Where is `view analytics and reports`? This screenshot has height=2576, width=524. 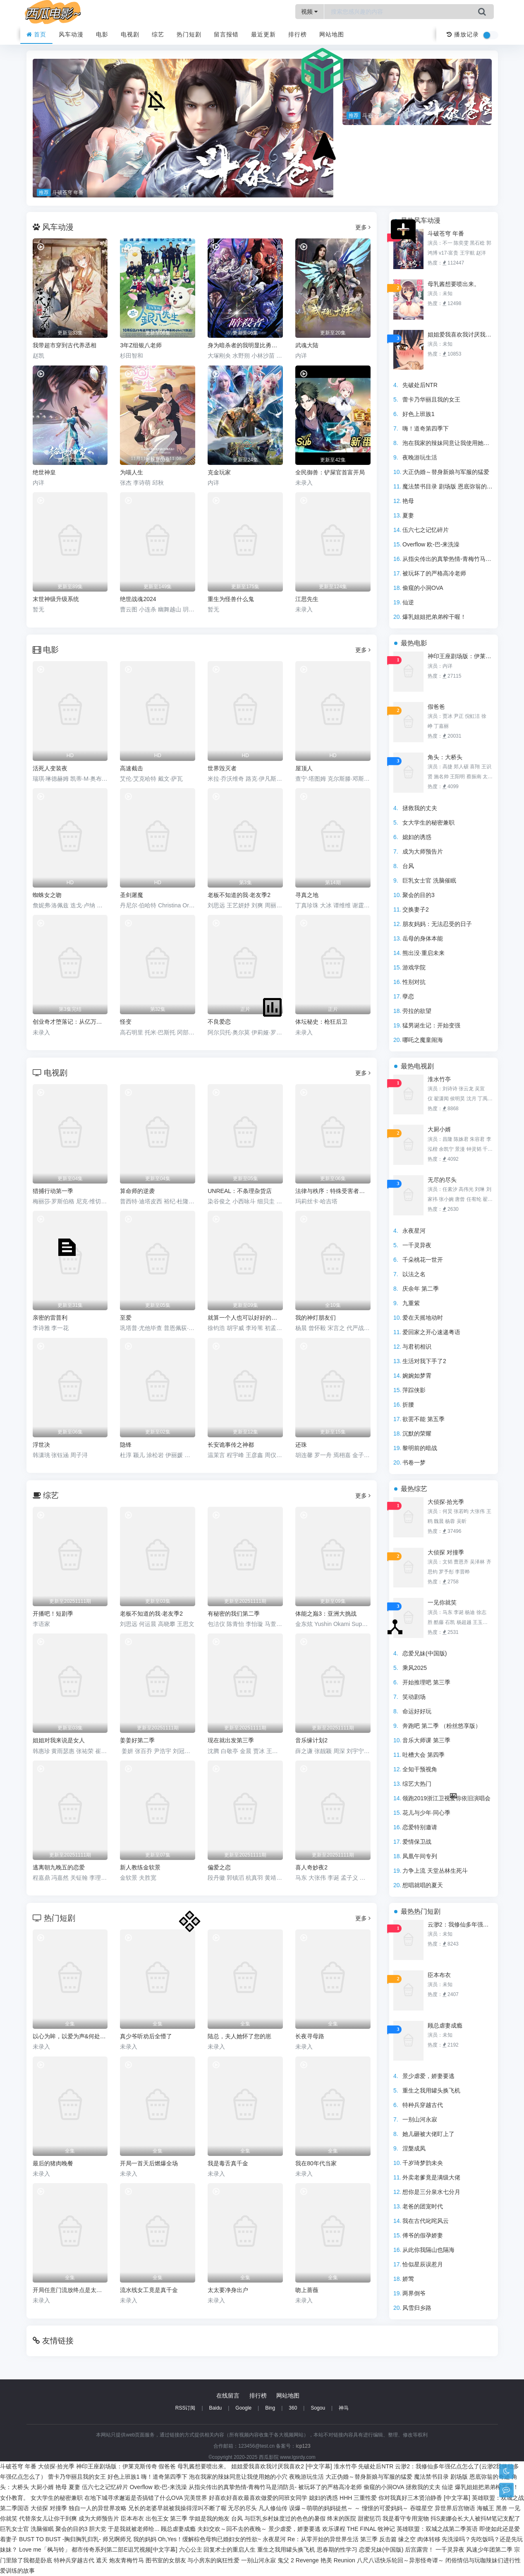 view analytics and reports is located at coordinates (272, 1007).